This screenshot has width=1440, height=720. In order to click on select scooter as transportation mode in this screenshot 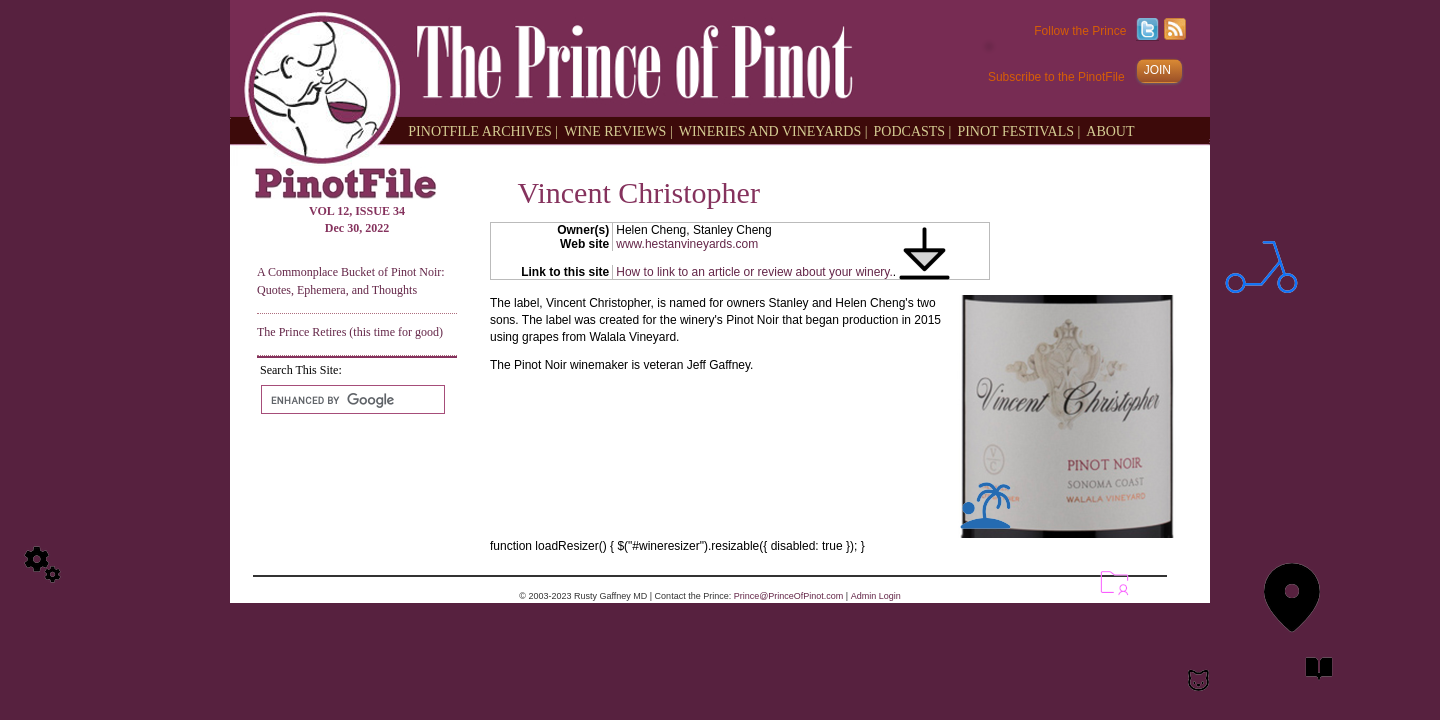, I will do `click(1261, 269)`.